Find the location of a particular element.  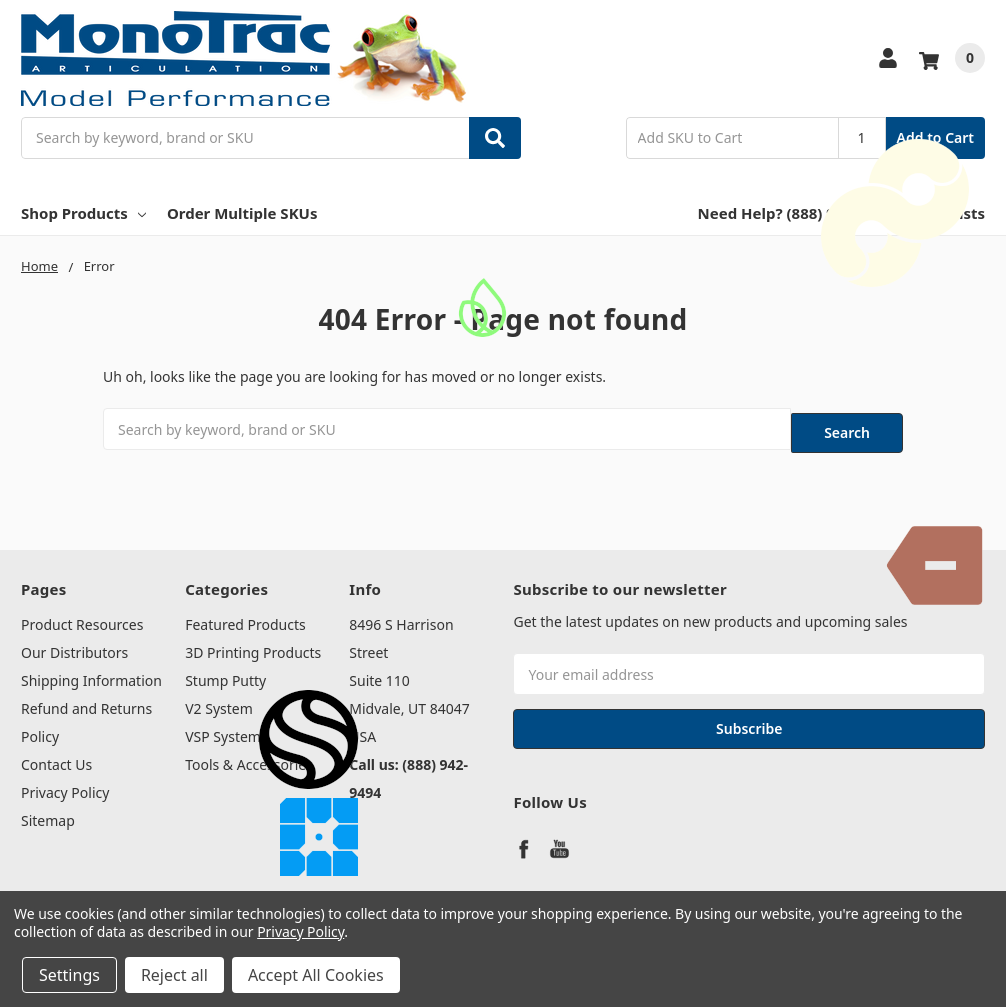

wpengine brand logo is located at coordinates (319, 837).